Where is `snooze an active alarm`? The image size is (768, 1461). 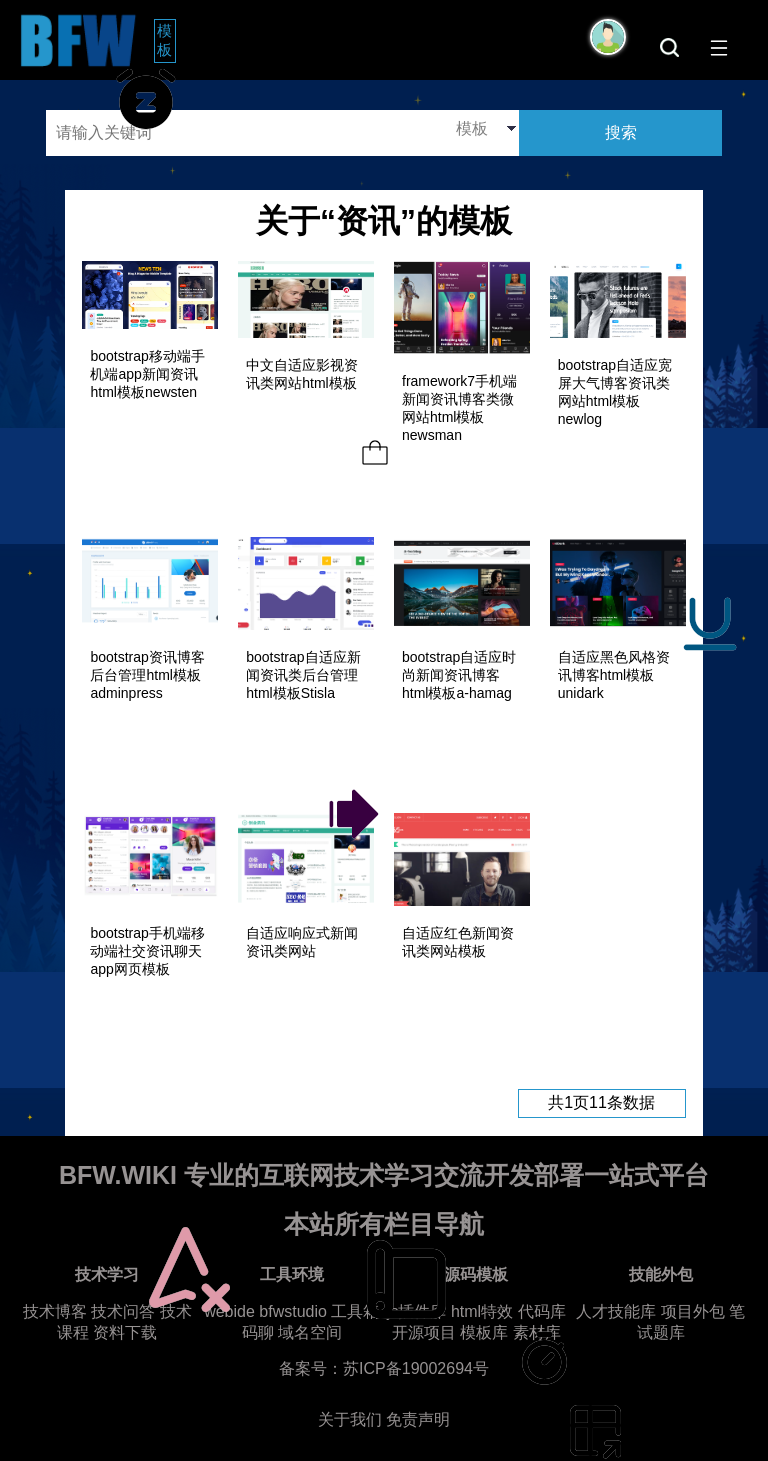
snooze an active alarm is located at coordinates (146, 99).